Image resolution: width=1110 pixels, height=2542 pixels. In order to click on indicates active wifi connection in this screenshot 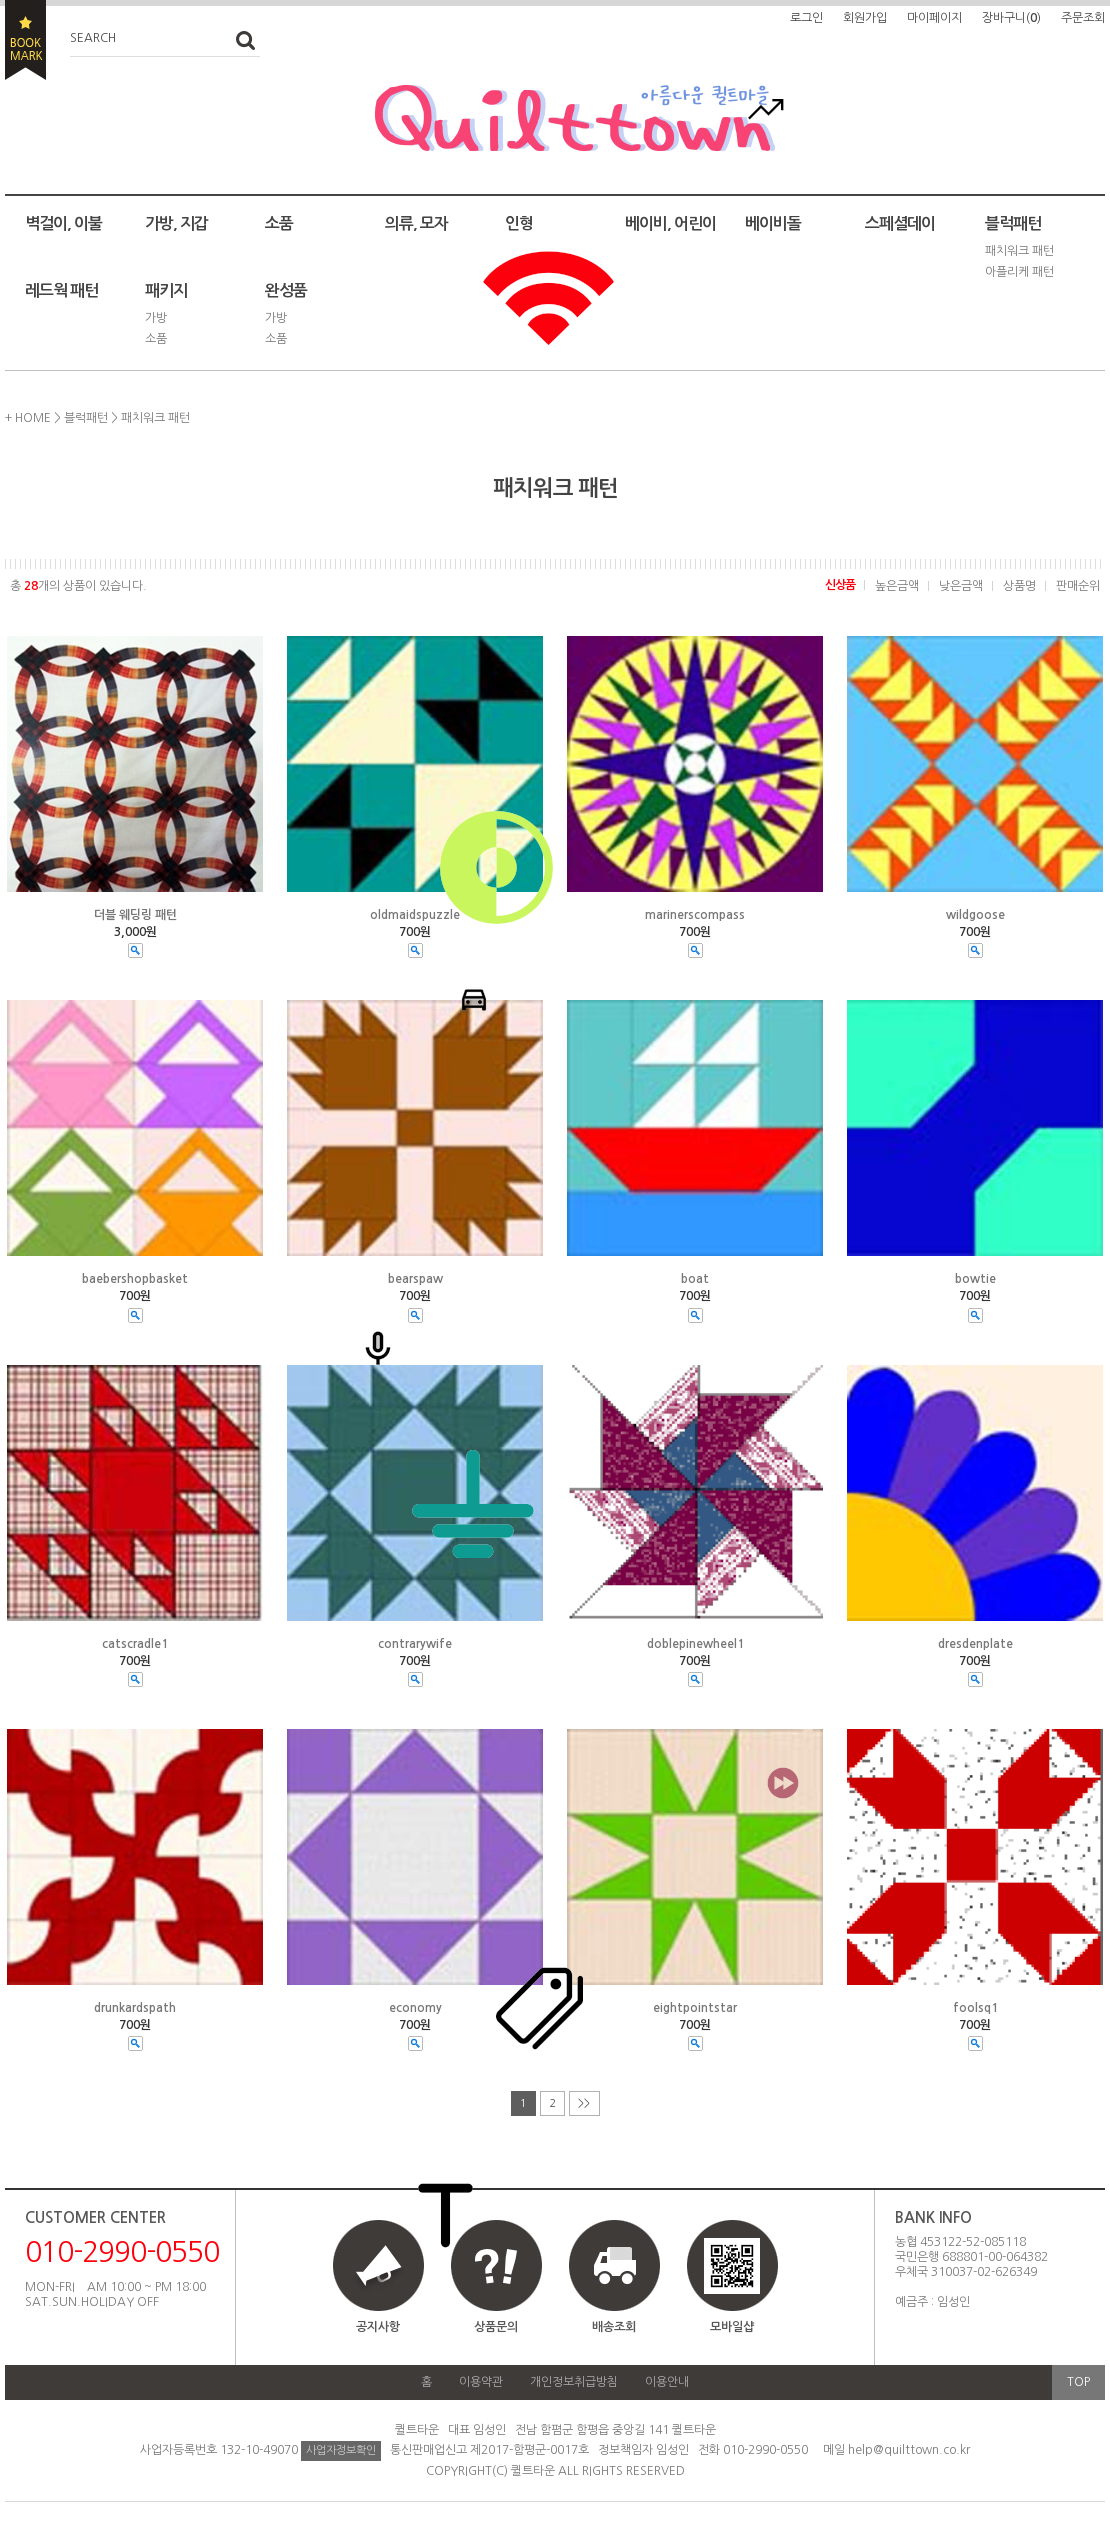, I will do `click(548, 297)`.